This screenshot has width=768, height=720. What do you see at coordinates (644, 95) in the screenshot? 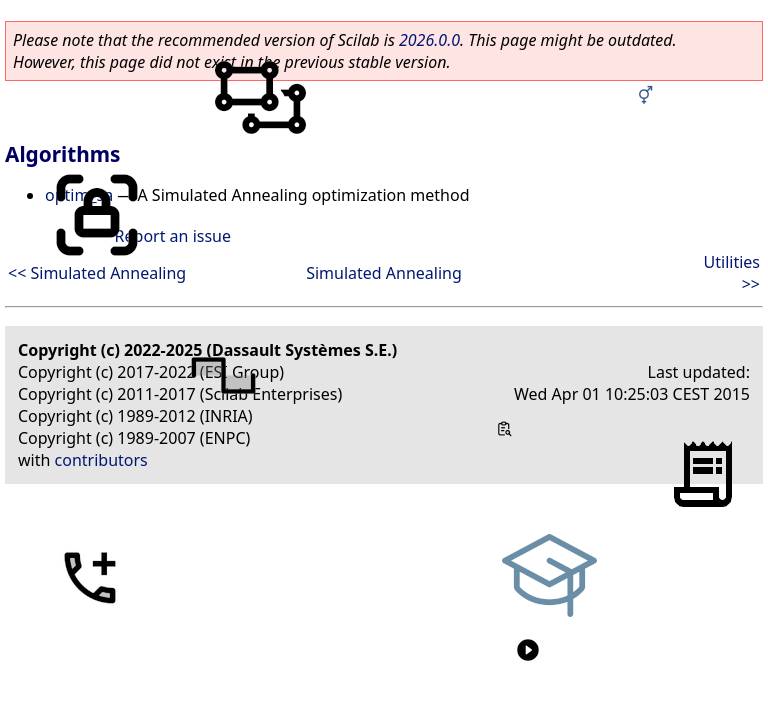
I see `indicates gender options or settings` at bounding box center [644, 95].